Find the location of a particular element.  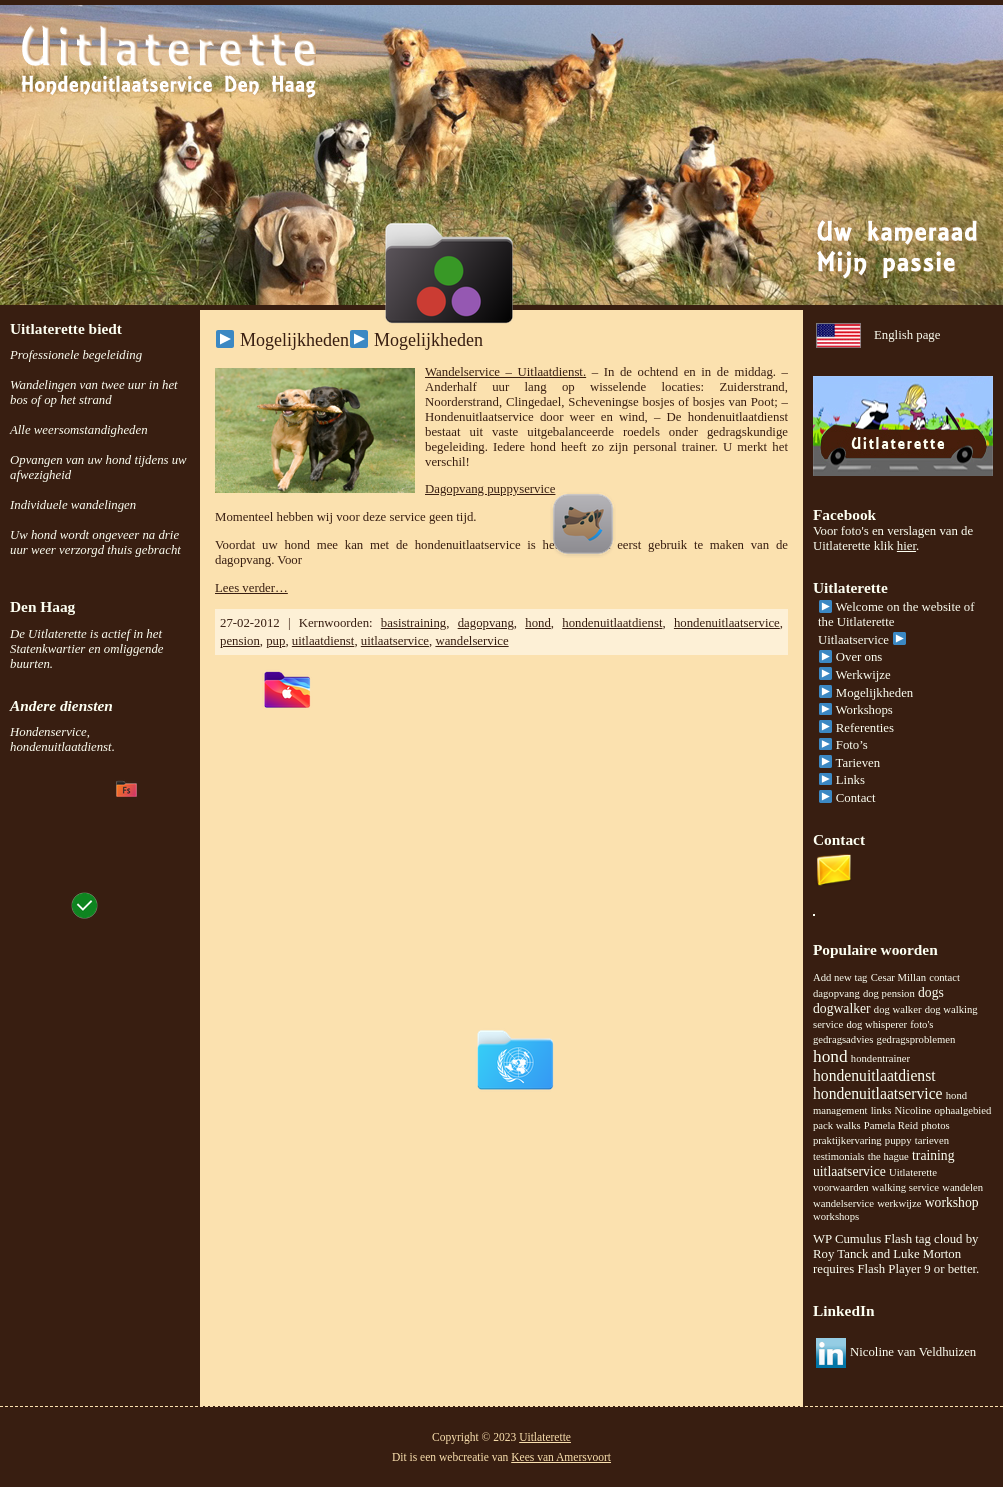

open kerberos authentication settings is located at coordinates (583, 525).